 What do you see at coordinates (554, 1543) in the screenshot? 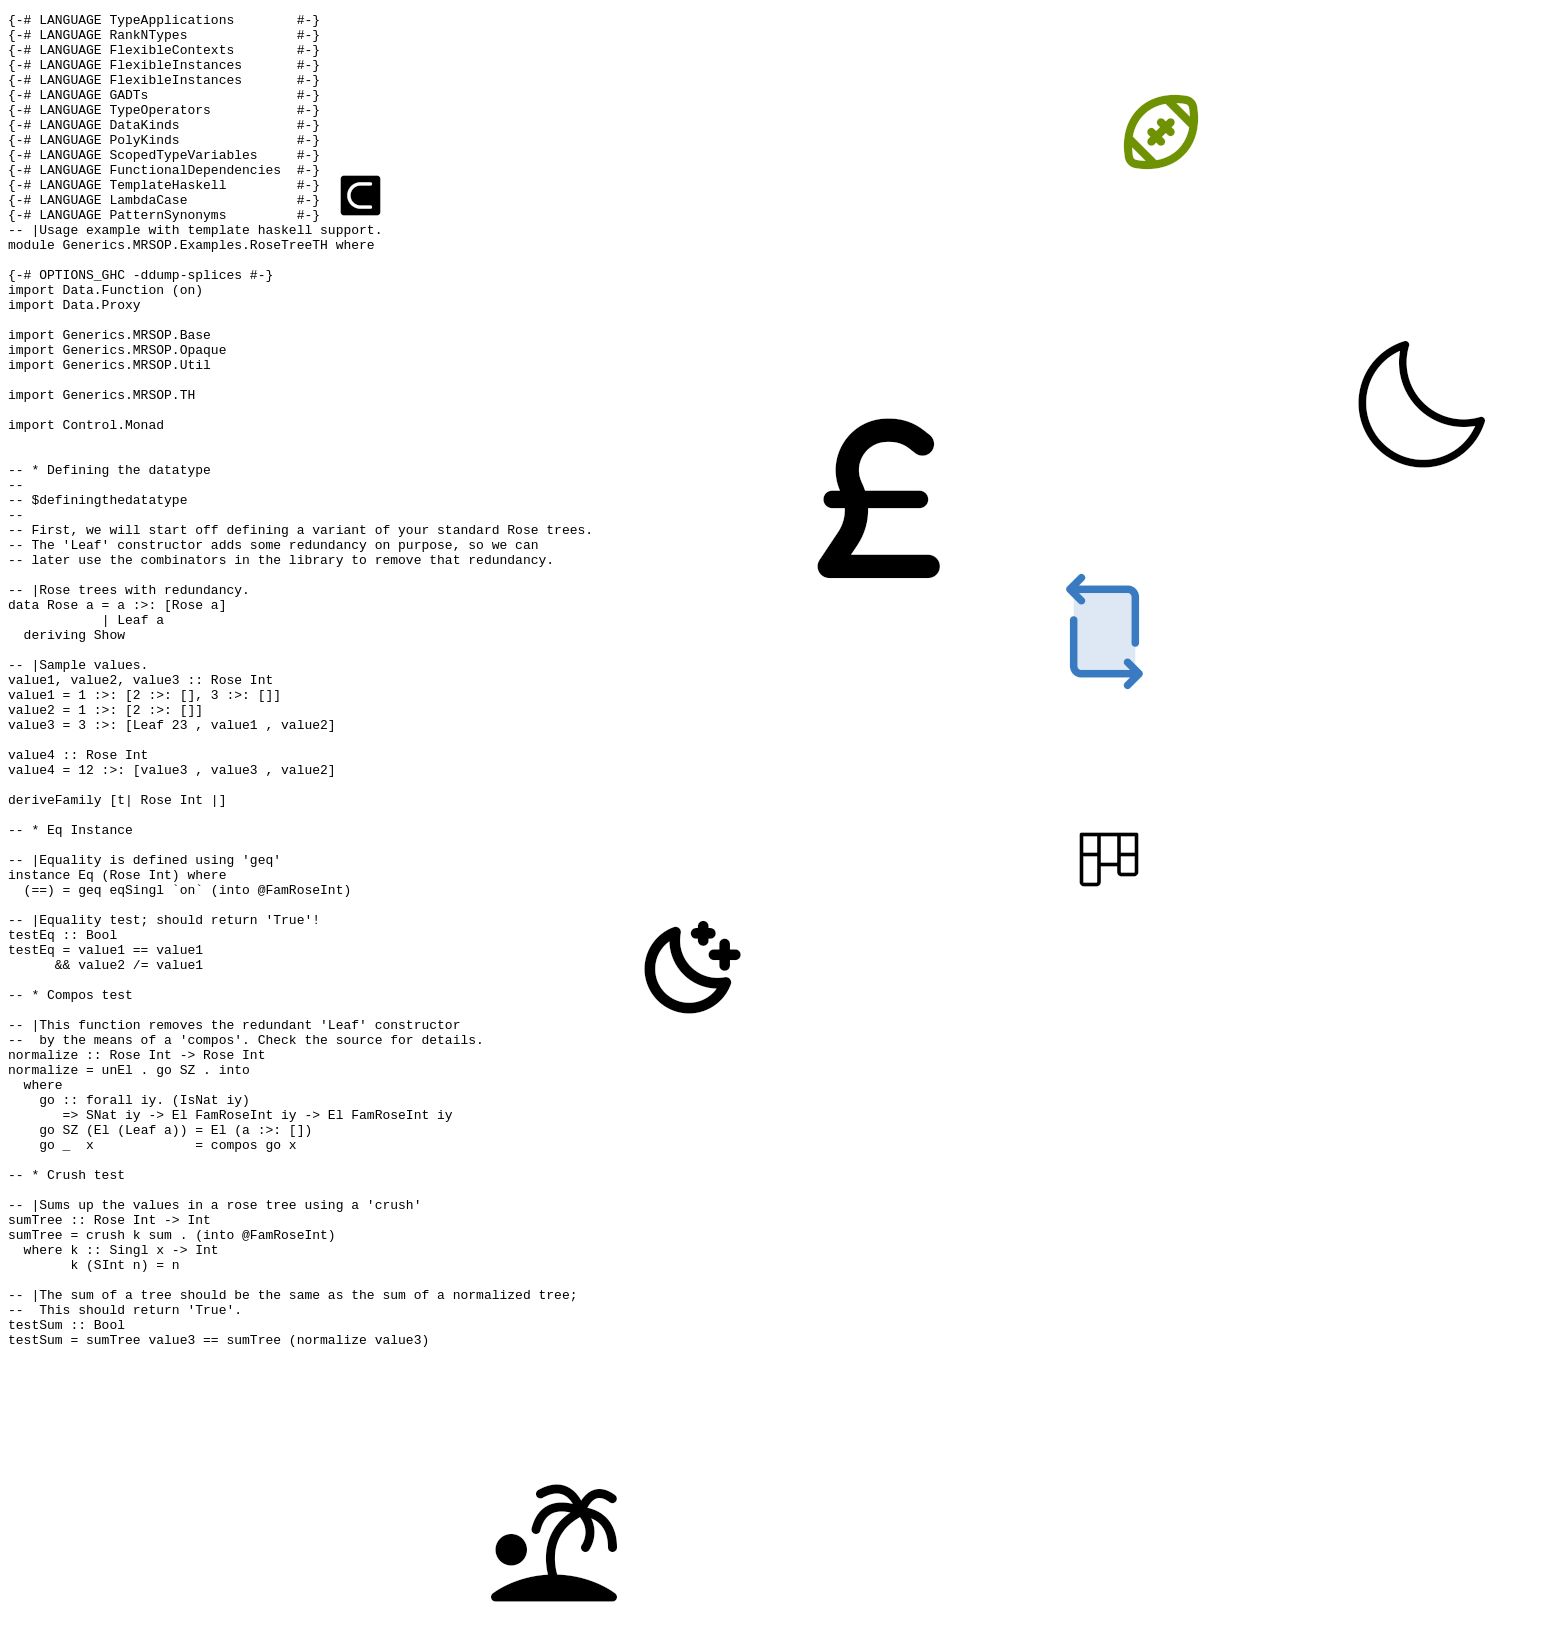
I see `view tropical or vacation-related content` at bounding box center [554, 1543].